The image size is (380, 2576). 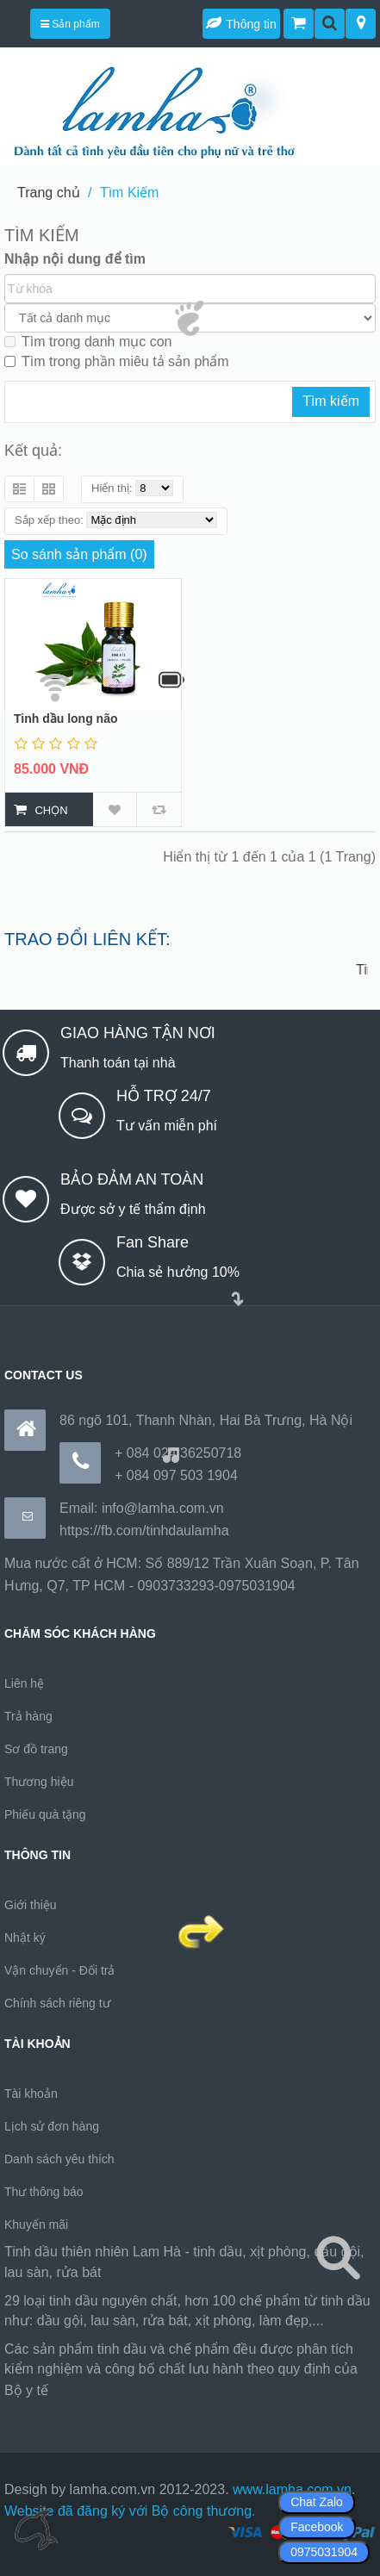 What do you see at coordinates (55, 687) in the screenshot?
I see `indicates wireless network connection status` at bounding box center [55, 687].